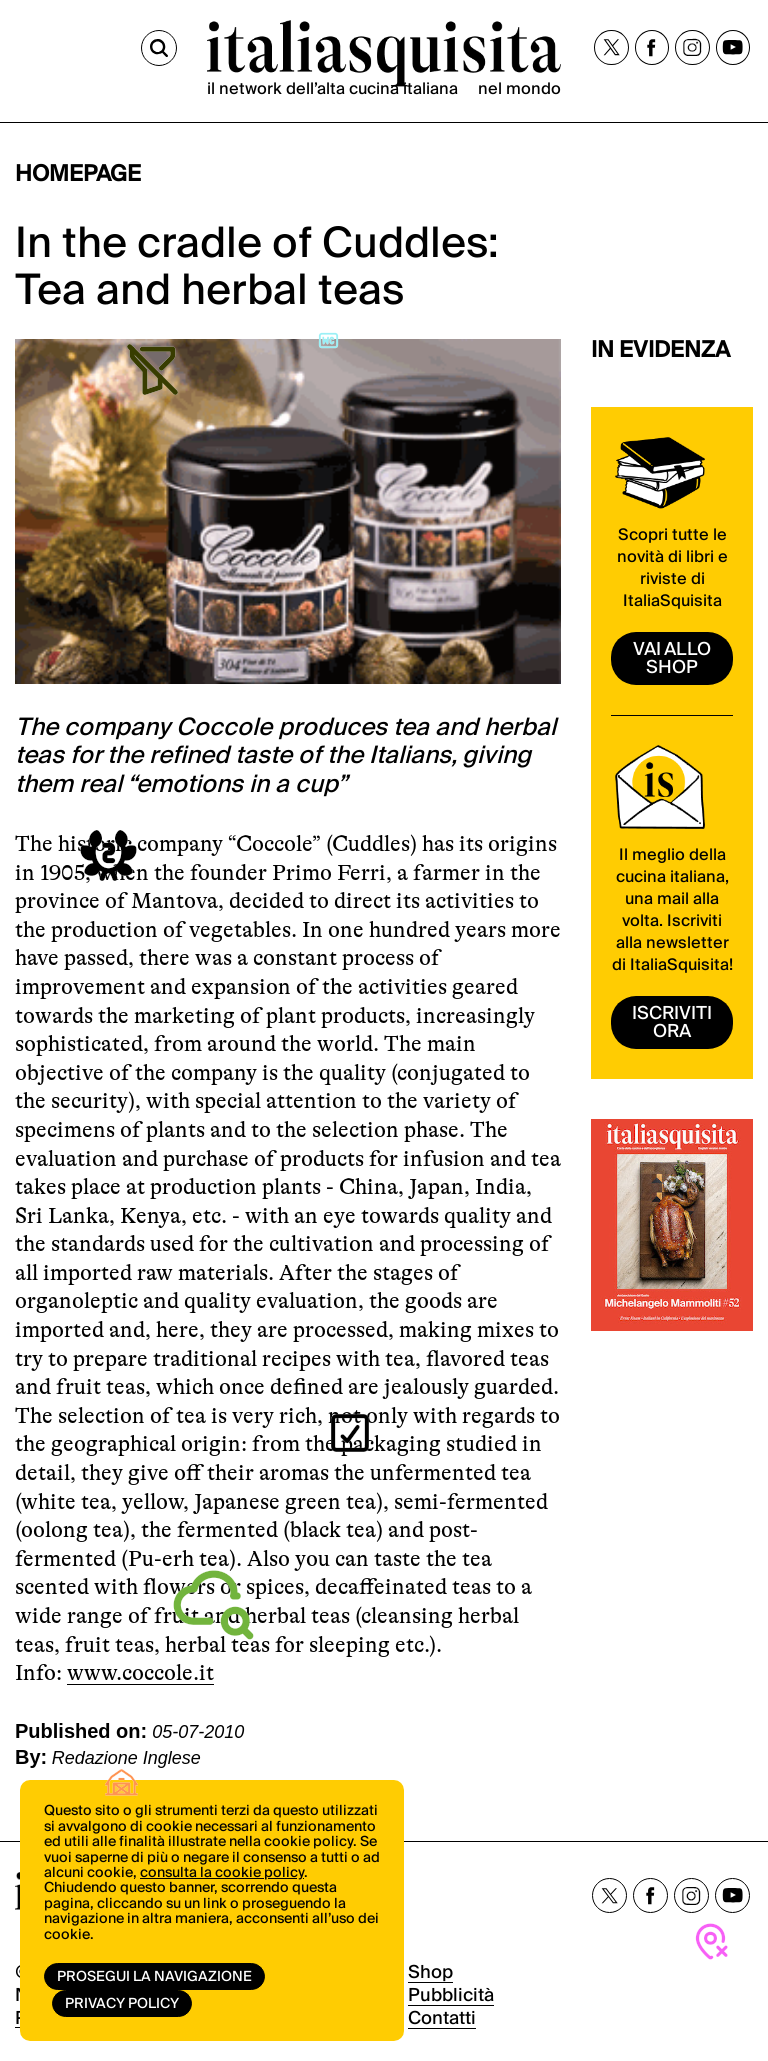 The width and height of the screenshot is (768, 2061). What do you see at coordinates (121, 1784) in the screenshot?
I see `access farm or agricultural settings` at bounding box center [121, 1784].